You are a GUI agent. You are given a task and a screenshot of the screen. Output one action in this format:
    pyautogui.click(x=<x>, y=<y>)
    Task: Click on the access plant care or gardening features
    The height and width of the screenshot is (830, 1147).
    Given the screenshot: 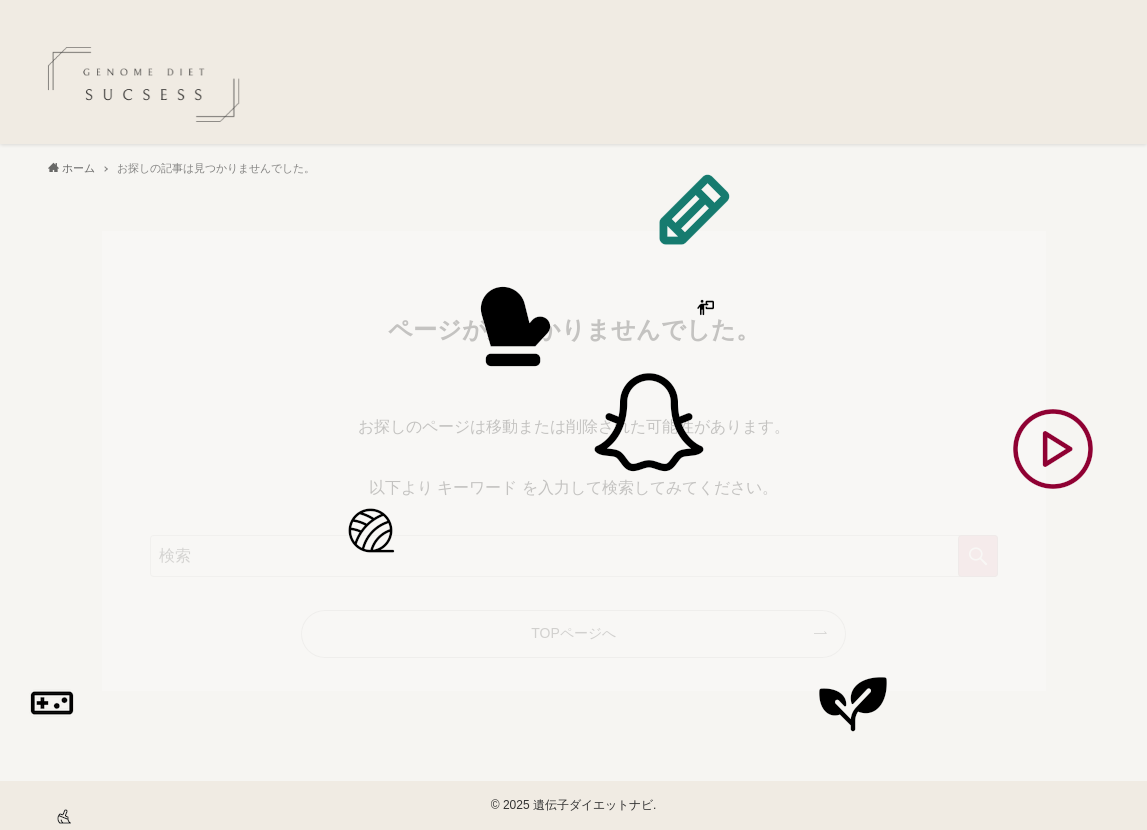 What is the action you would take?
    pyautogui.click(x=853, y=702)
    